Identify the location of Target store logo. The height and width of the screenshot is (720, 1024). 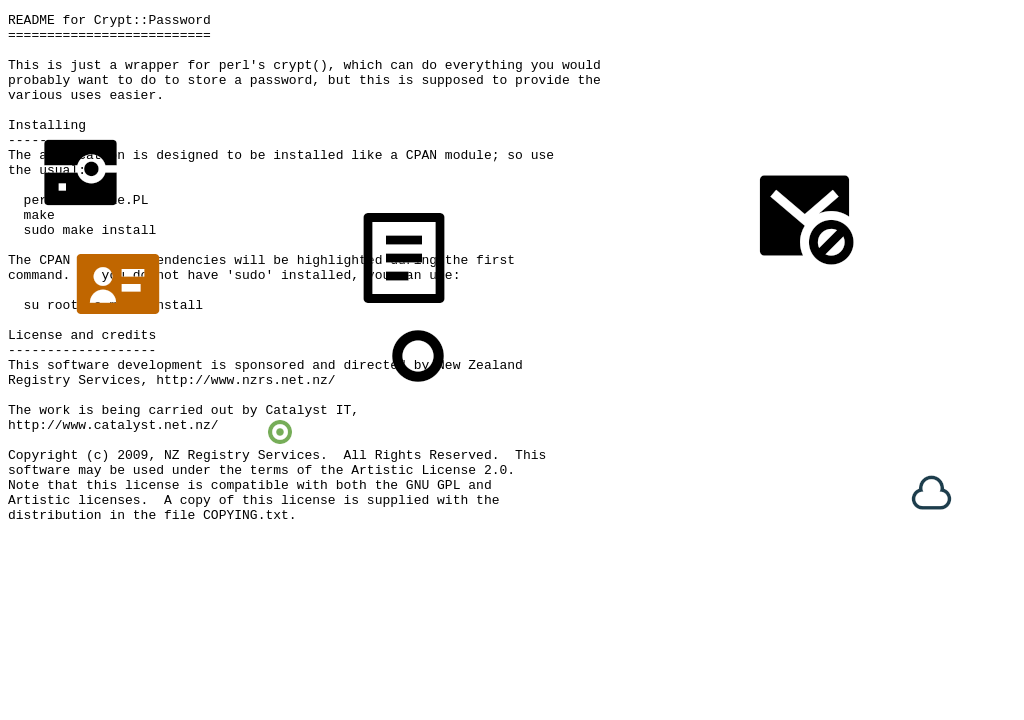
(280, 432).